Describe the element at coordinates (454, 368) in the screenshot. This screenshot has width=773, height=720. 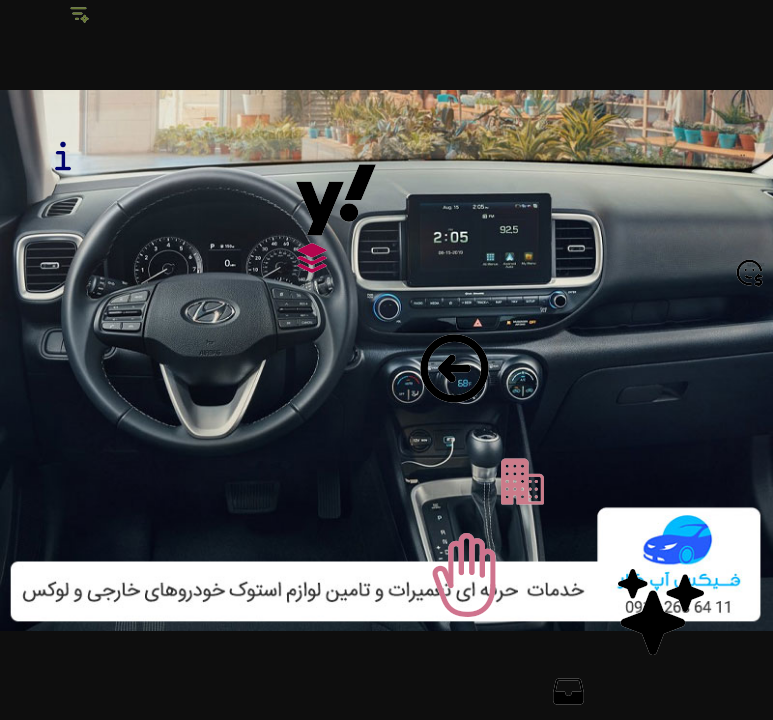
I see `go back to the previous screen` at that location.